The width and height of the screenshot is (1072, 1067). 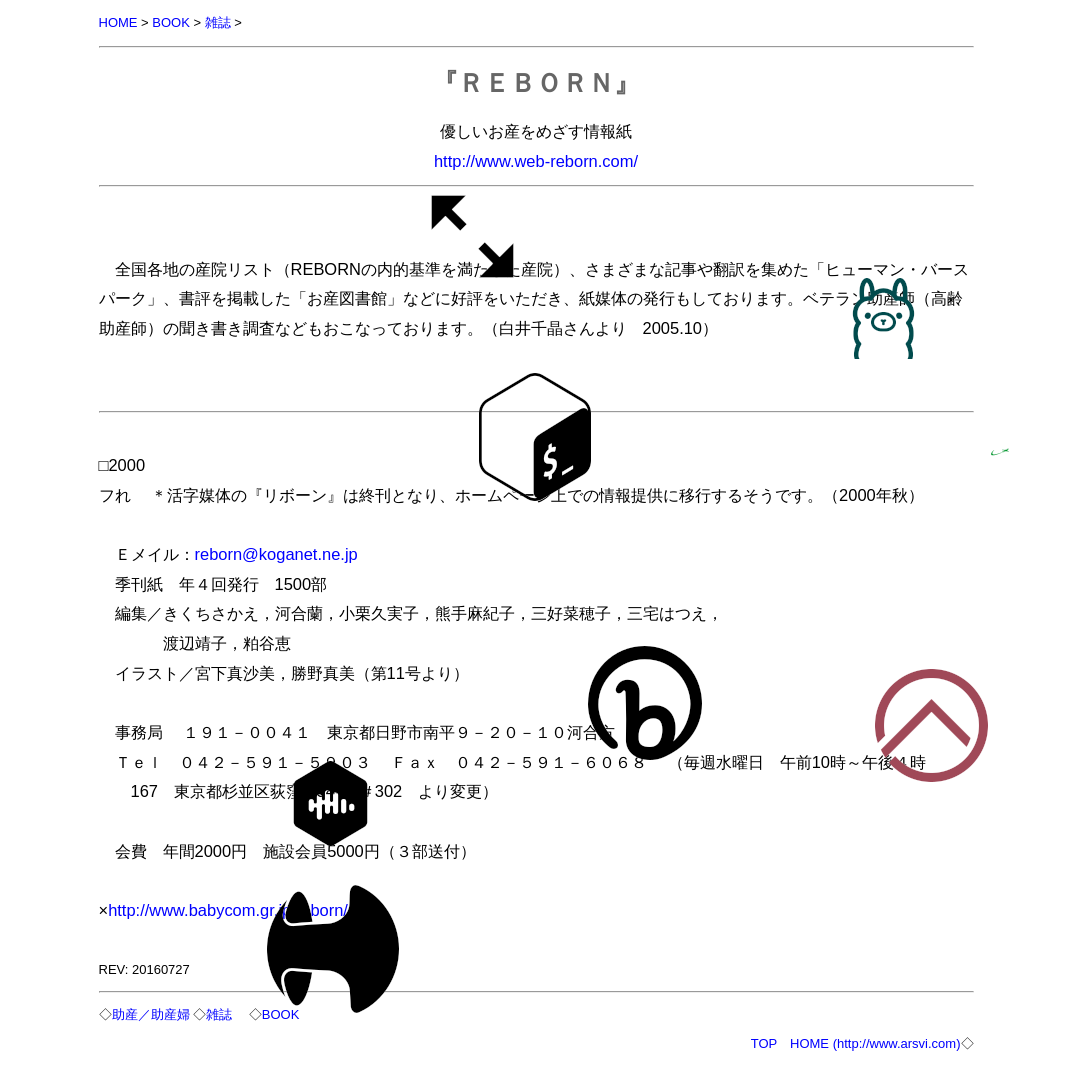 What do you see at coordinates (472, 236) in the screenshot?
I see `expand content to fullscreen` at bounding box center [472, 236].